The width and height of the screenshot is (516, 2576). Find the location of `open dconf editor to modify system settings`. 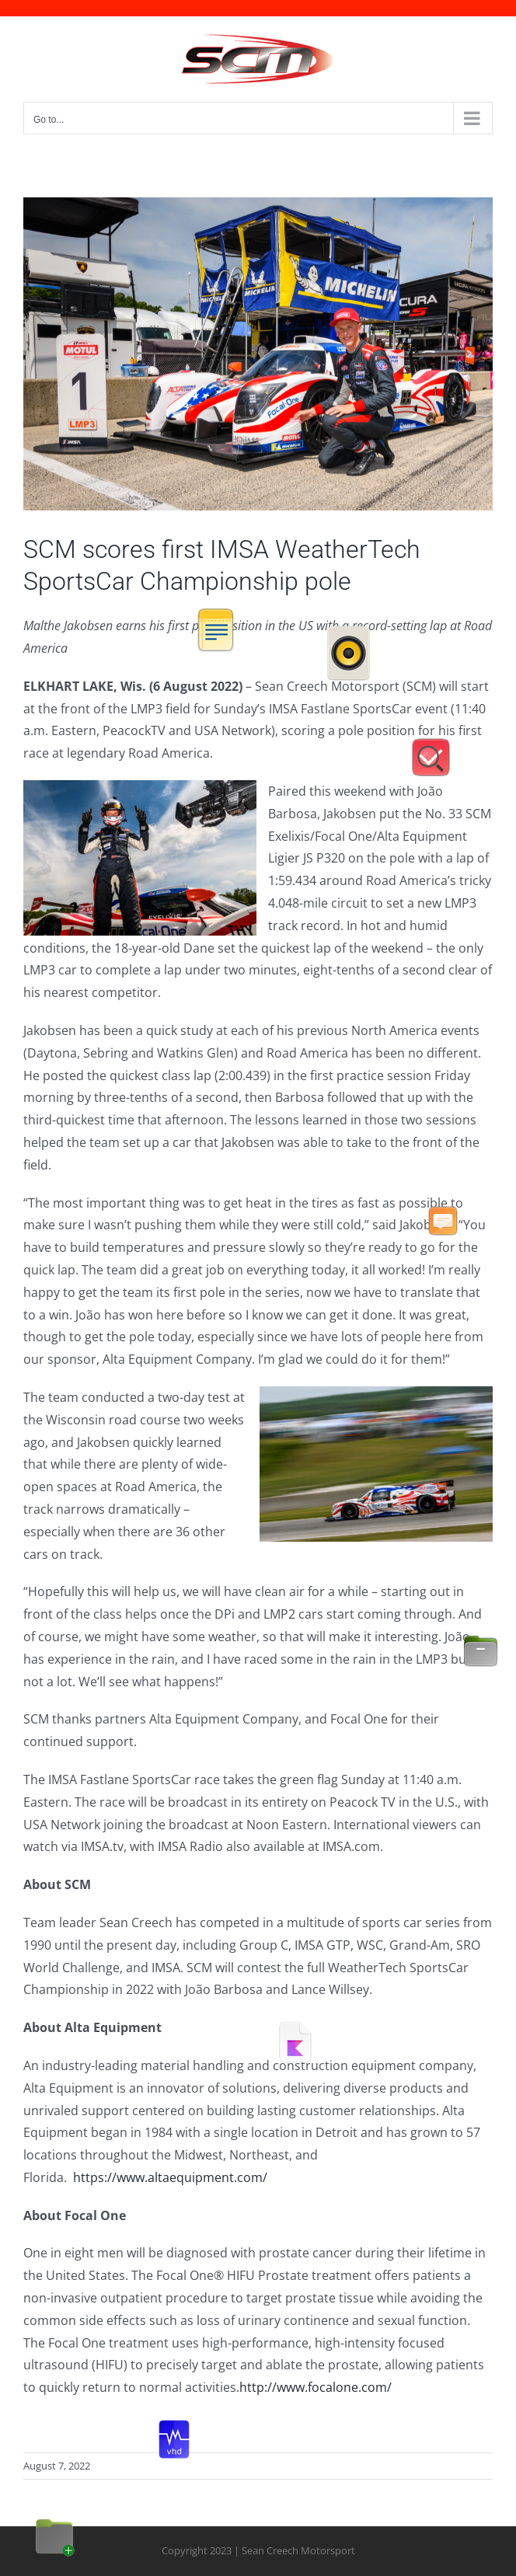

open dconf editor to modify system settings is located at coordinates (431, 757).